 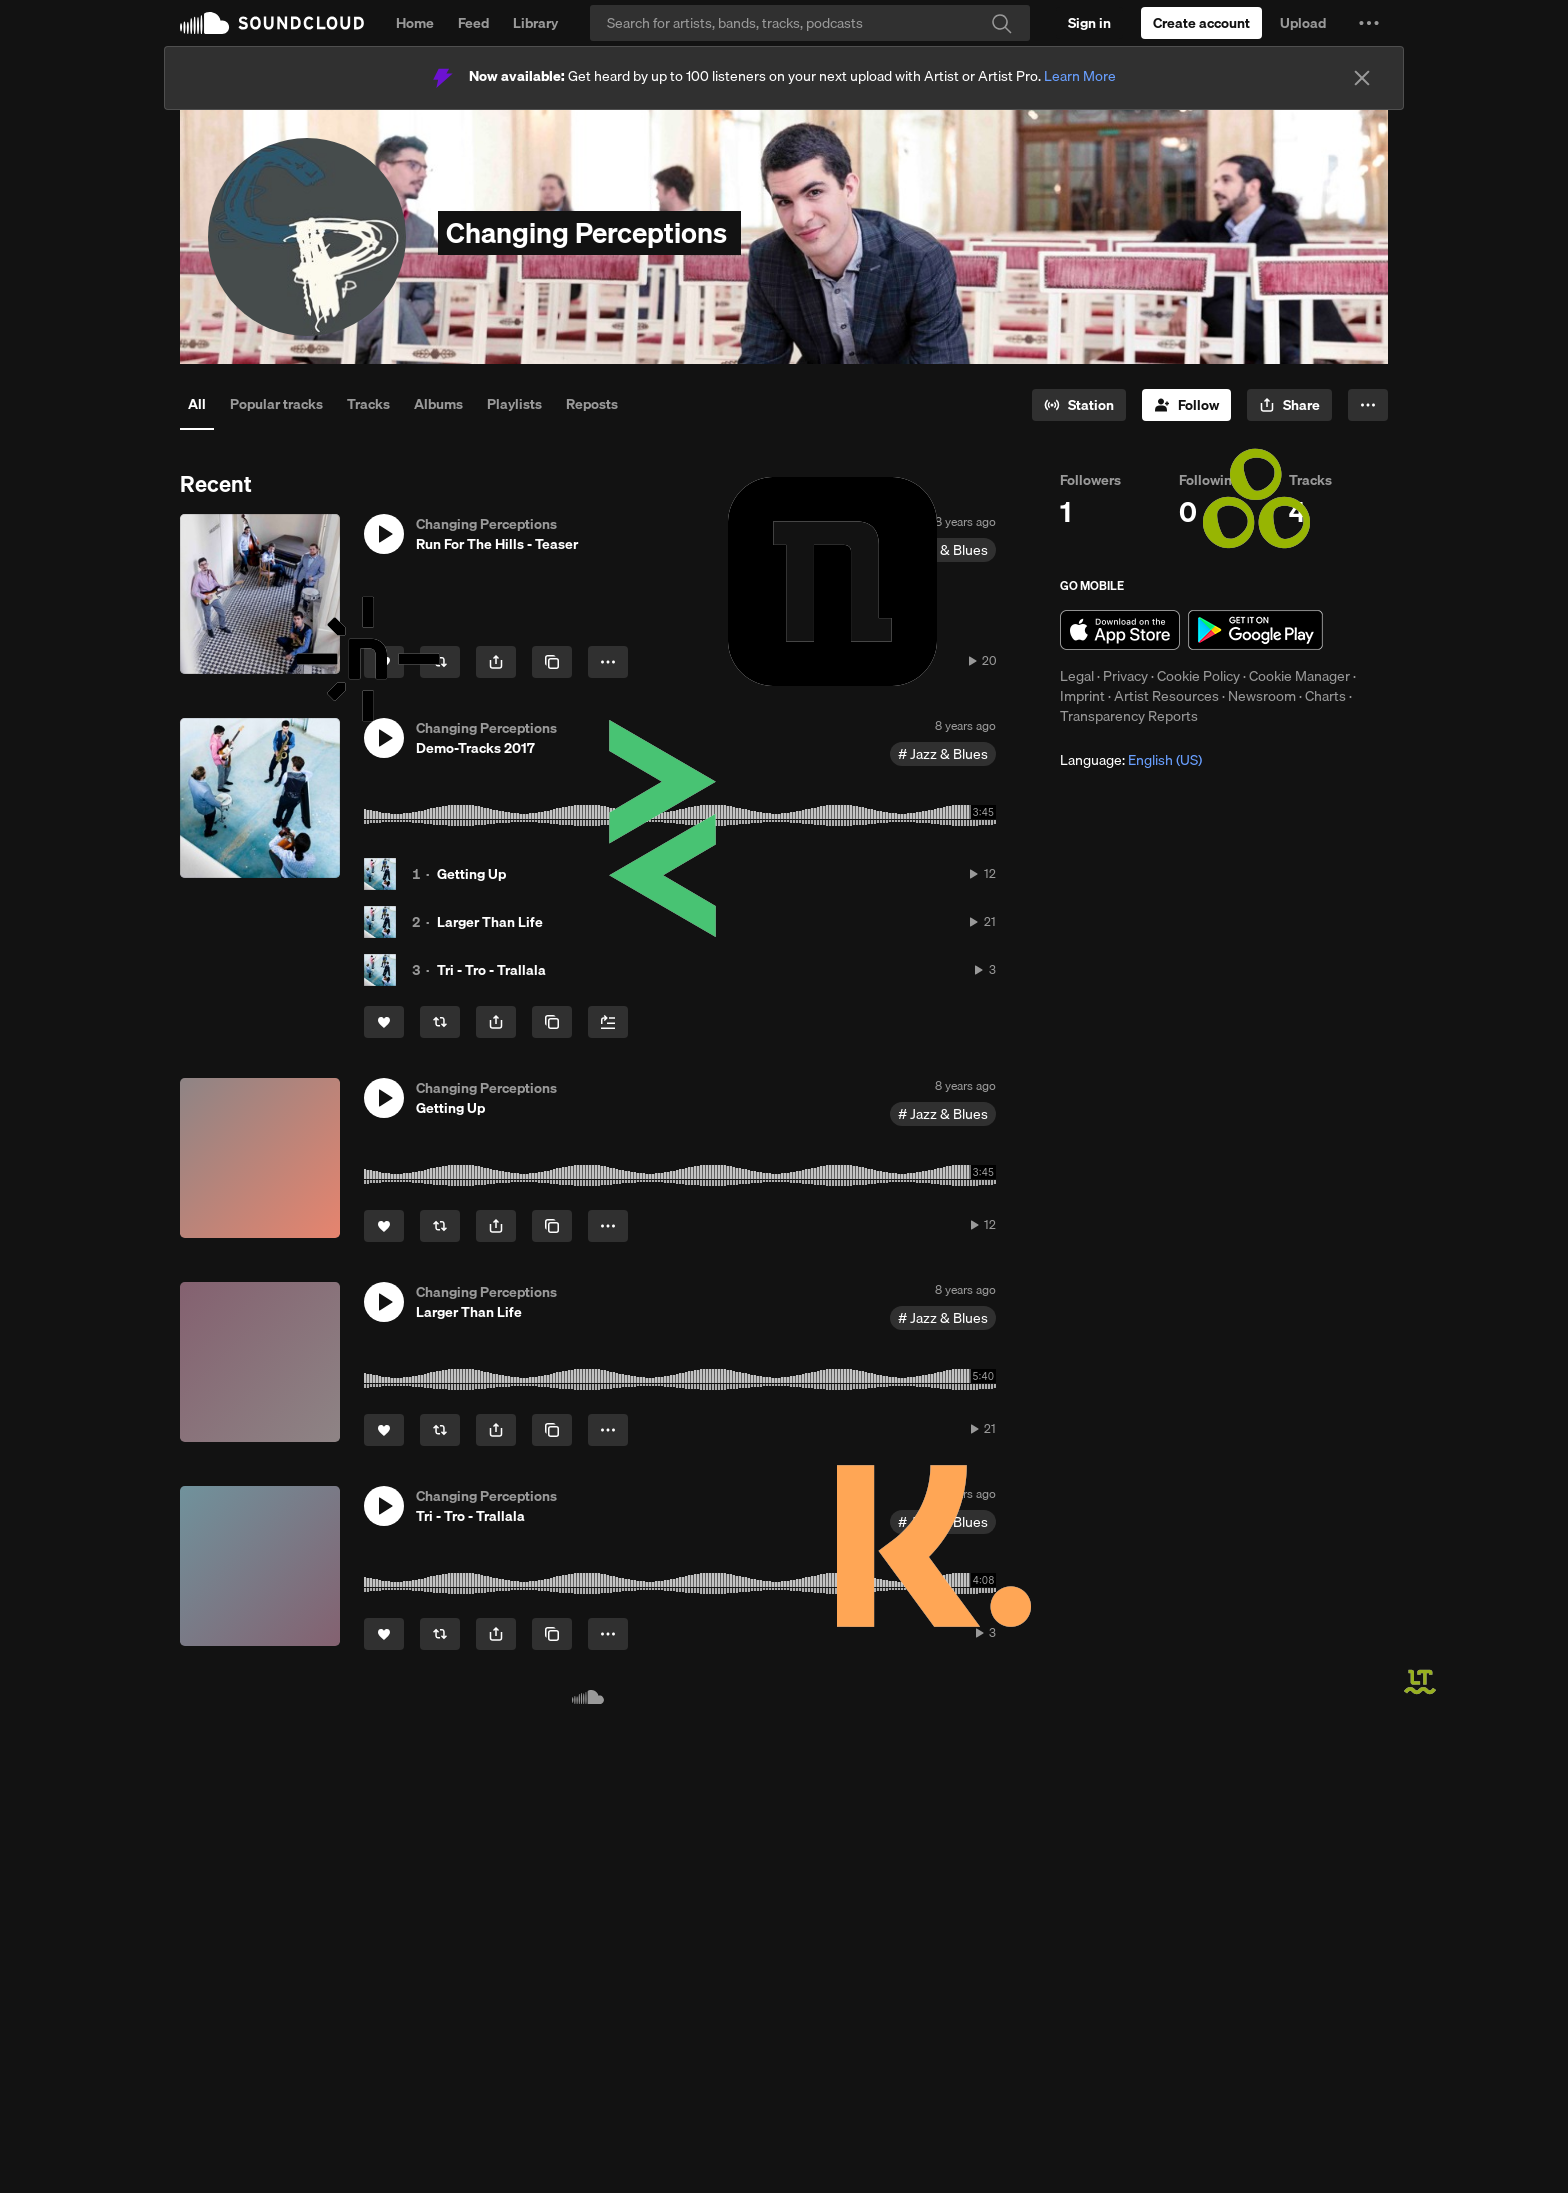 I want to click on getx state management framework logo, so click(x=1256, y=498).